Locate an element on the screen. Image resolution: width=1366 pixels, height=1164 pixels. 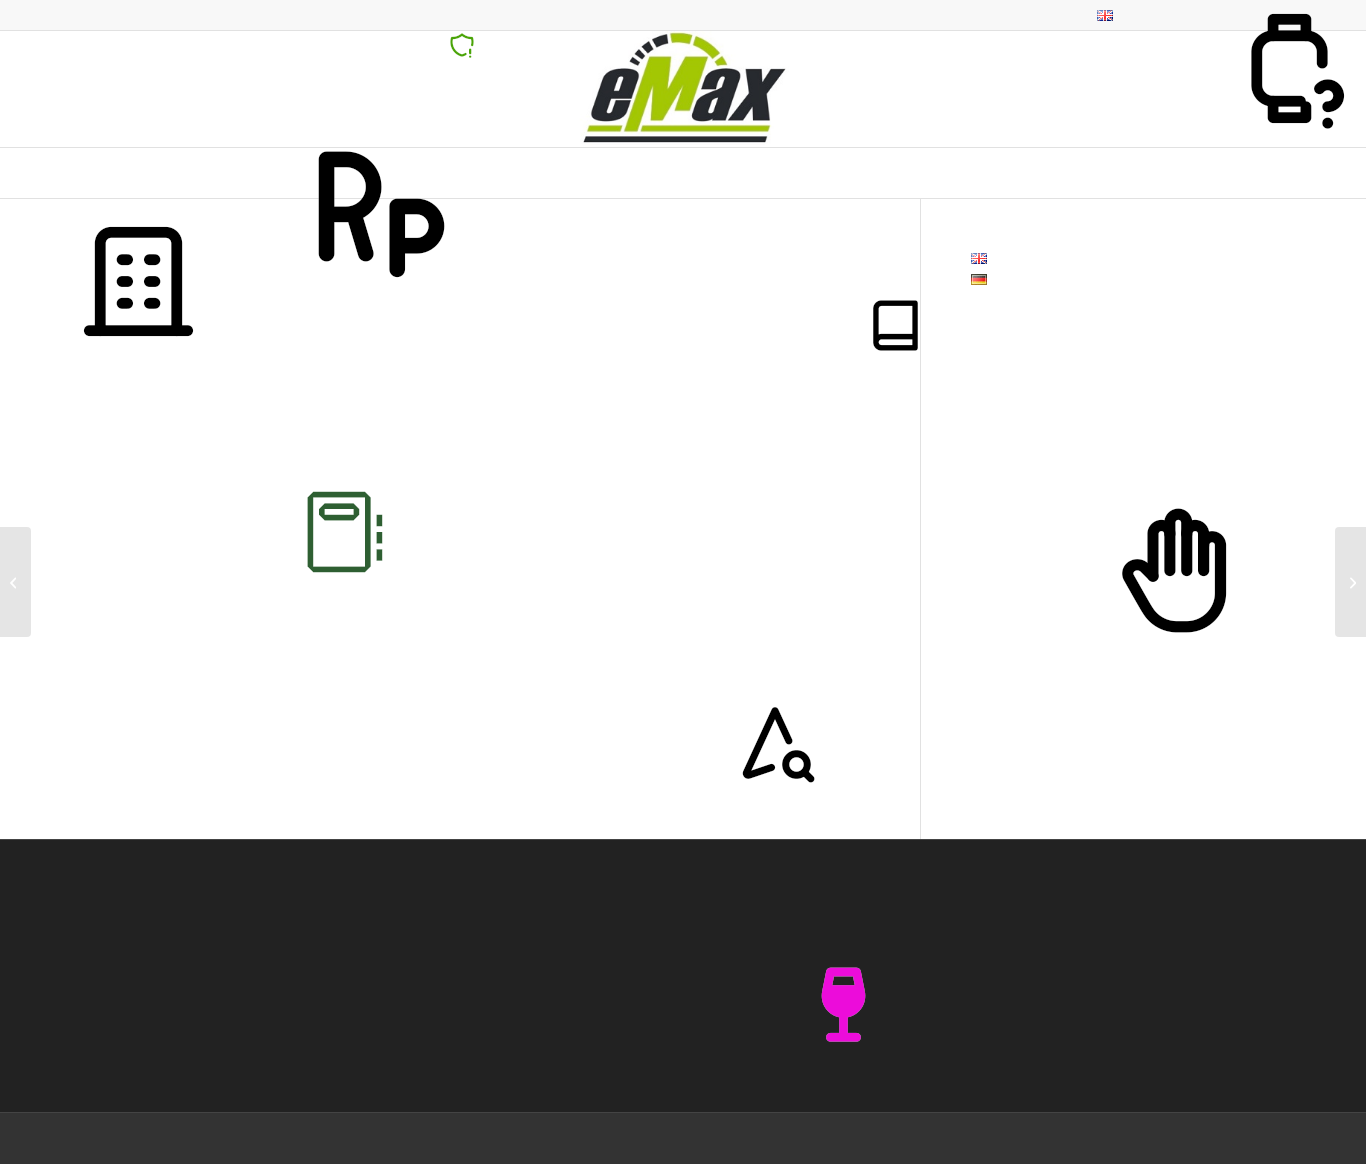
open notebook or journal view is located at coordinates (342, 532).